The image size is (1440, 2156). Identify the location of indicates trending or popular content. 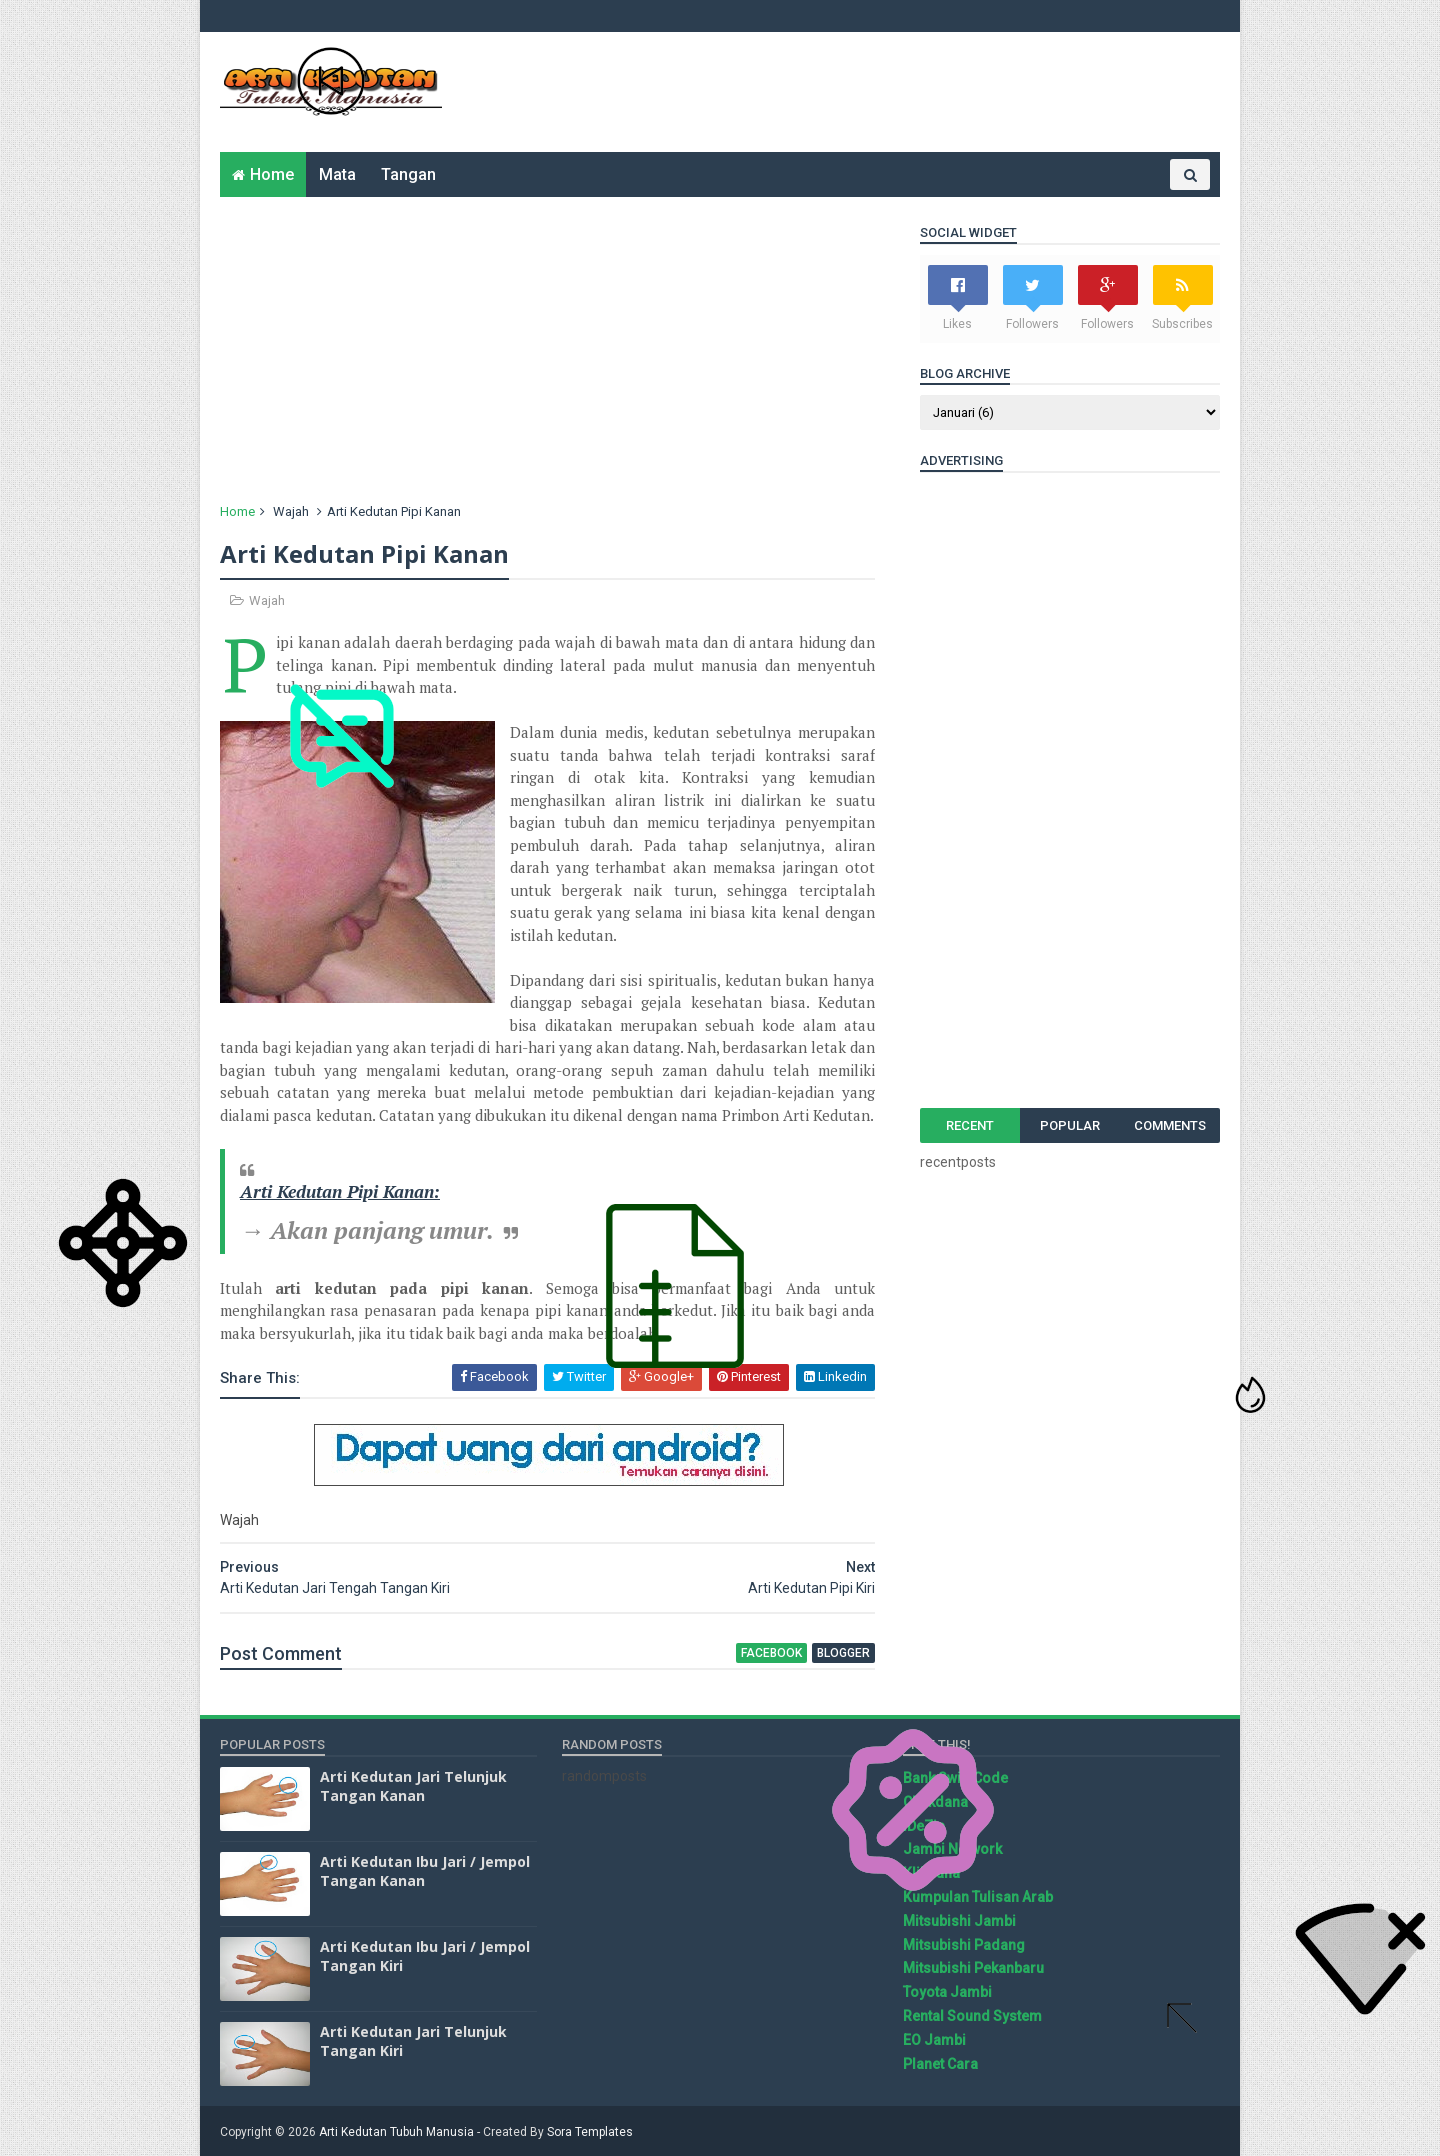
(1250, 1395).